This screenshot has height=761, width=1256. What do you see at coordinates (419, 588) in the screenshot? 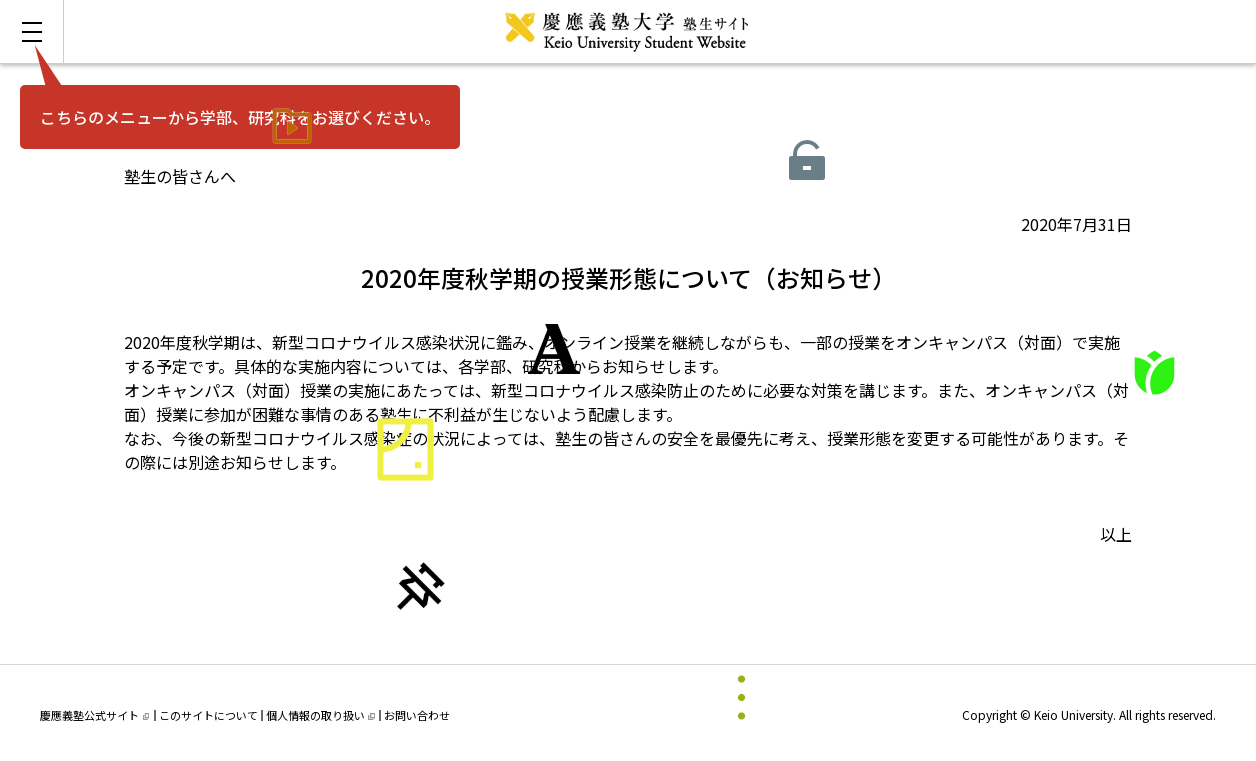
I see `unpin a saved location` at bounding box center [419, 588].